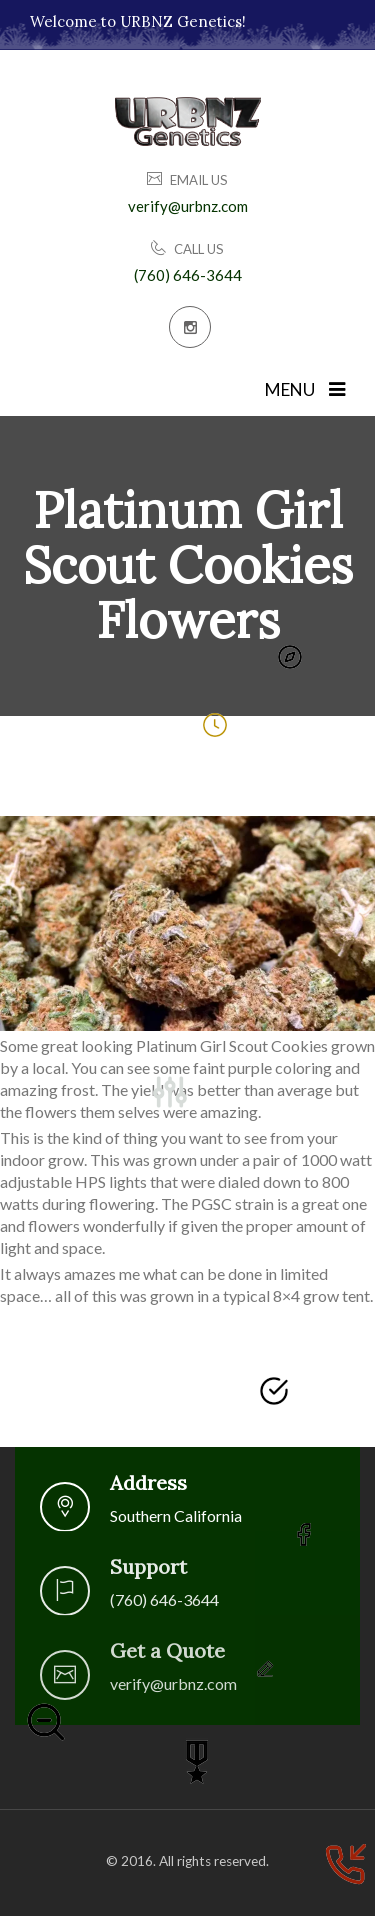  I want to click on open Facebook app, so click(303, 1534).